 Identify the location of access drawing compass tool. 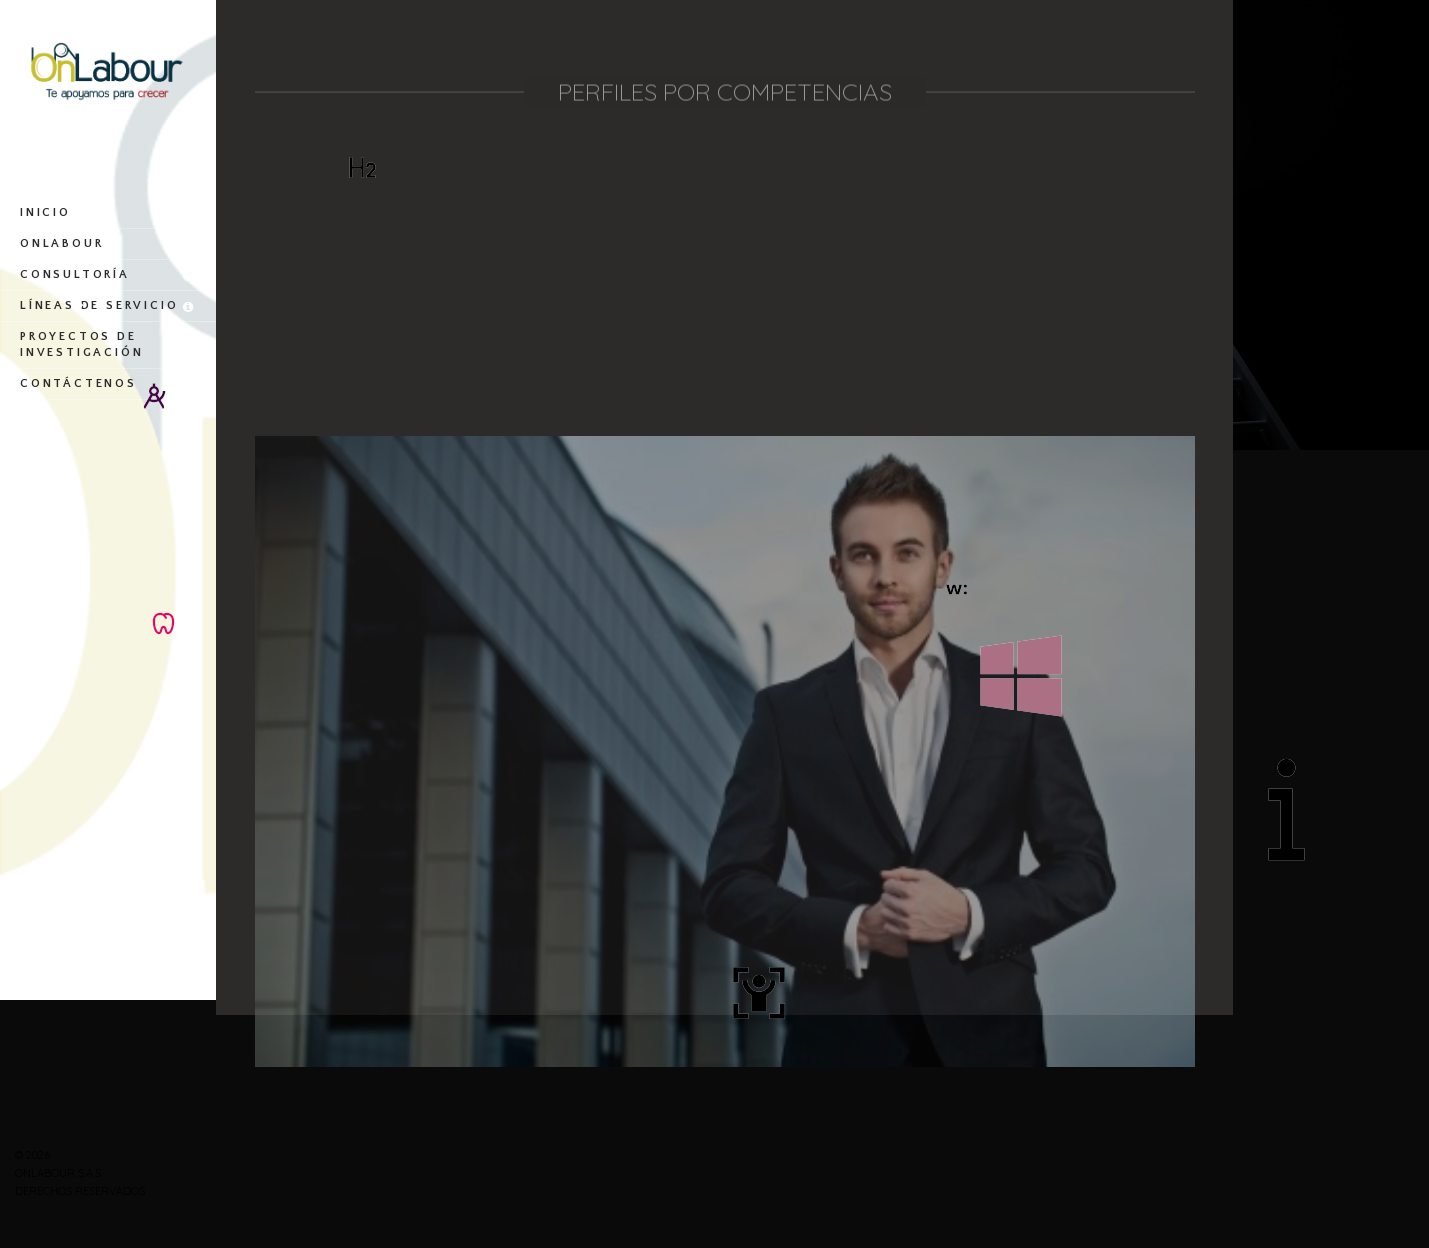
(154, 396).